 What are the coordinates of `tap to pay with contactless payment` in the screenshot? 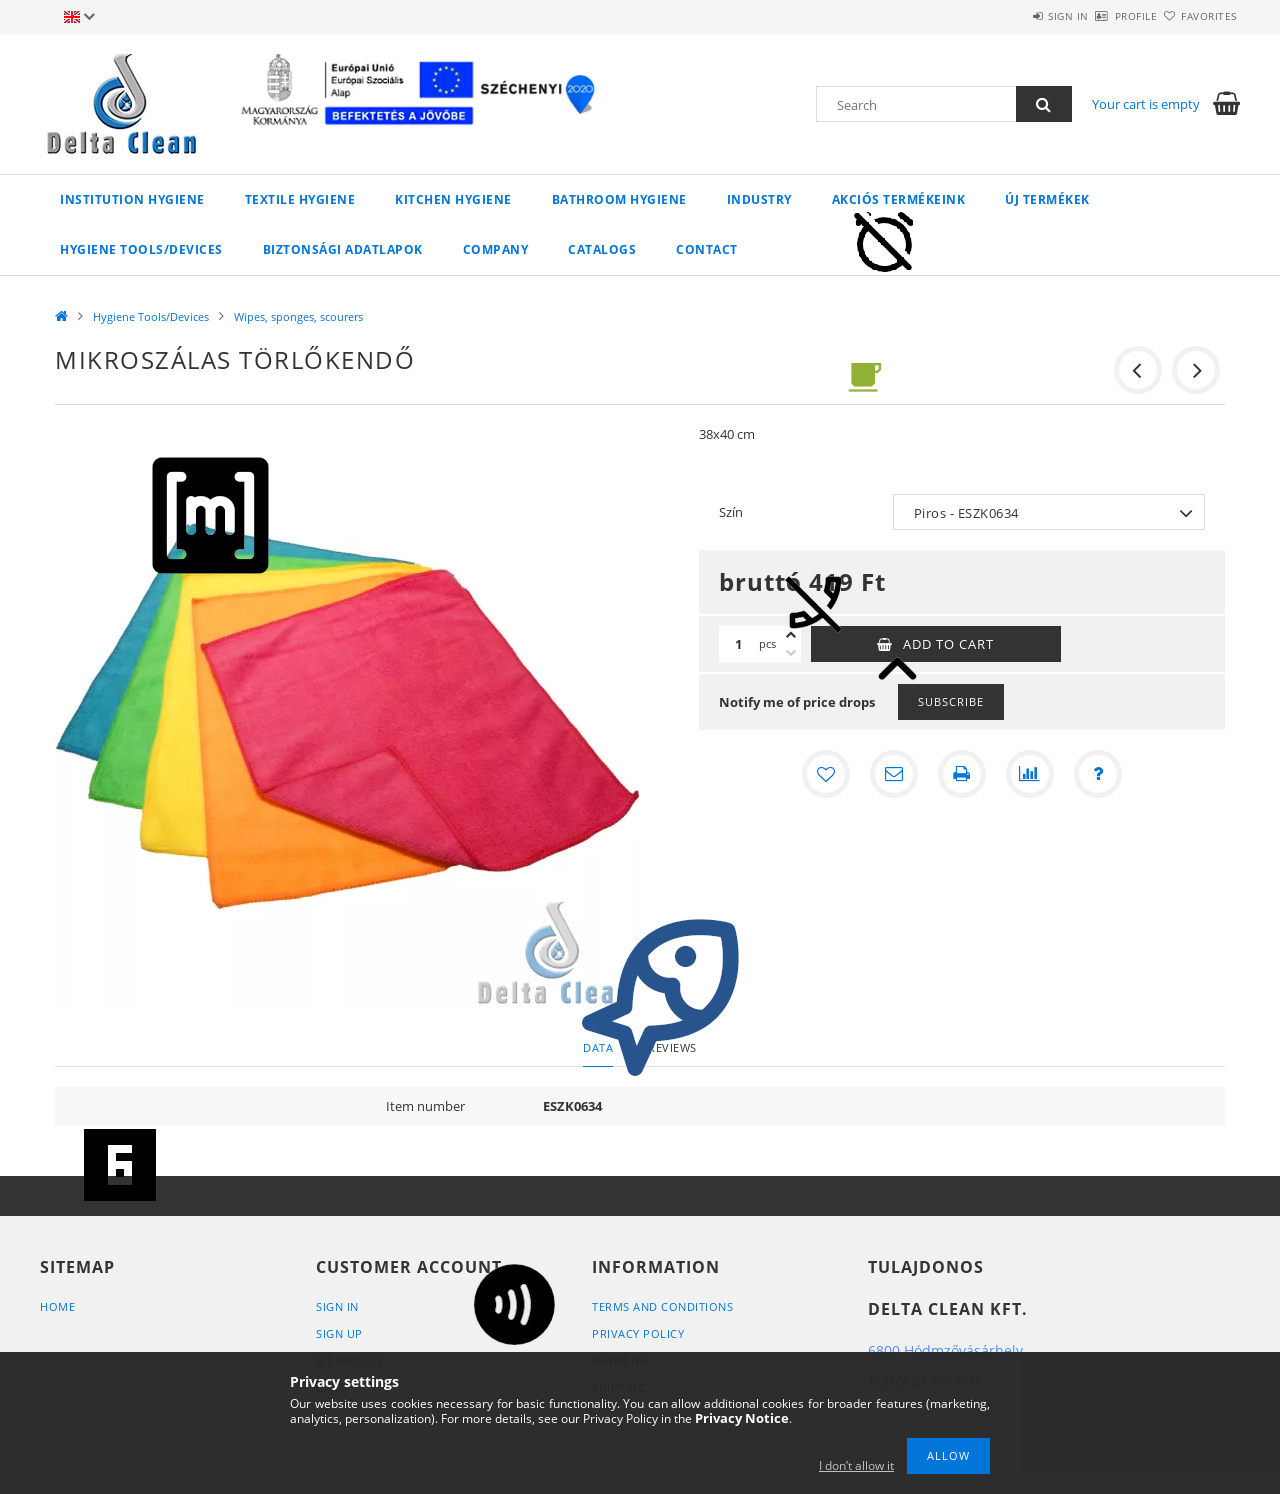 It's located at (514, 1304).